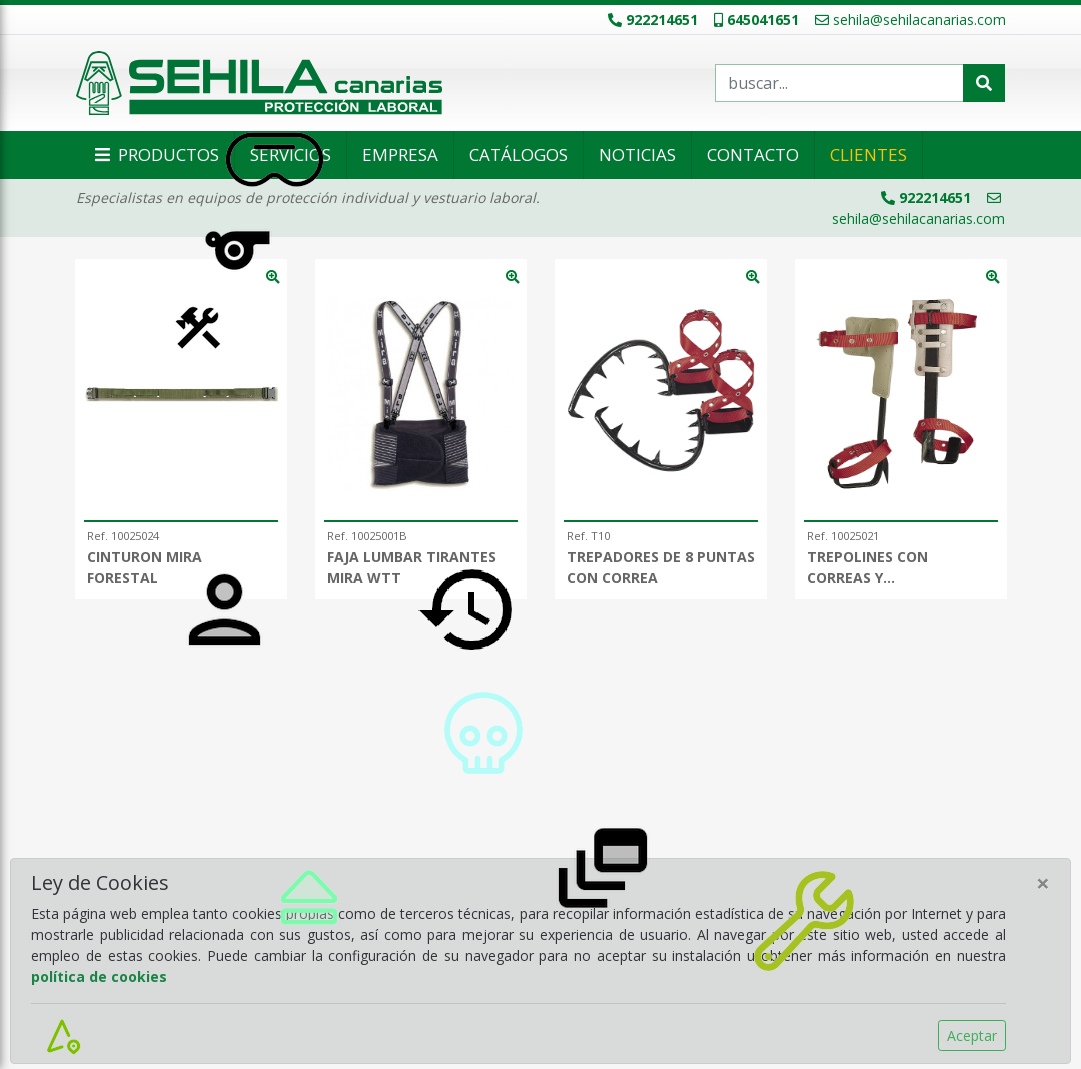  What do you see at coordinates (224, 609) in the screenshot?
I see `view your profile` at bounding box center [224, 609].